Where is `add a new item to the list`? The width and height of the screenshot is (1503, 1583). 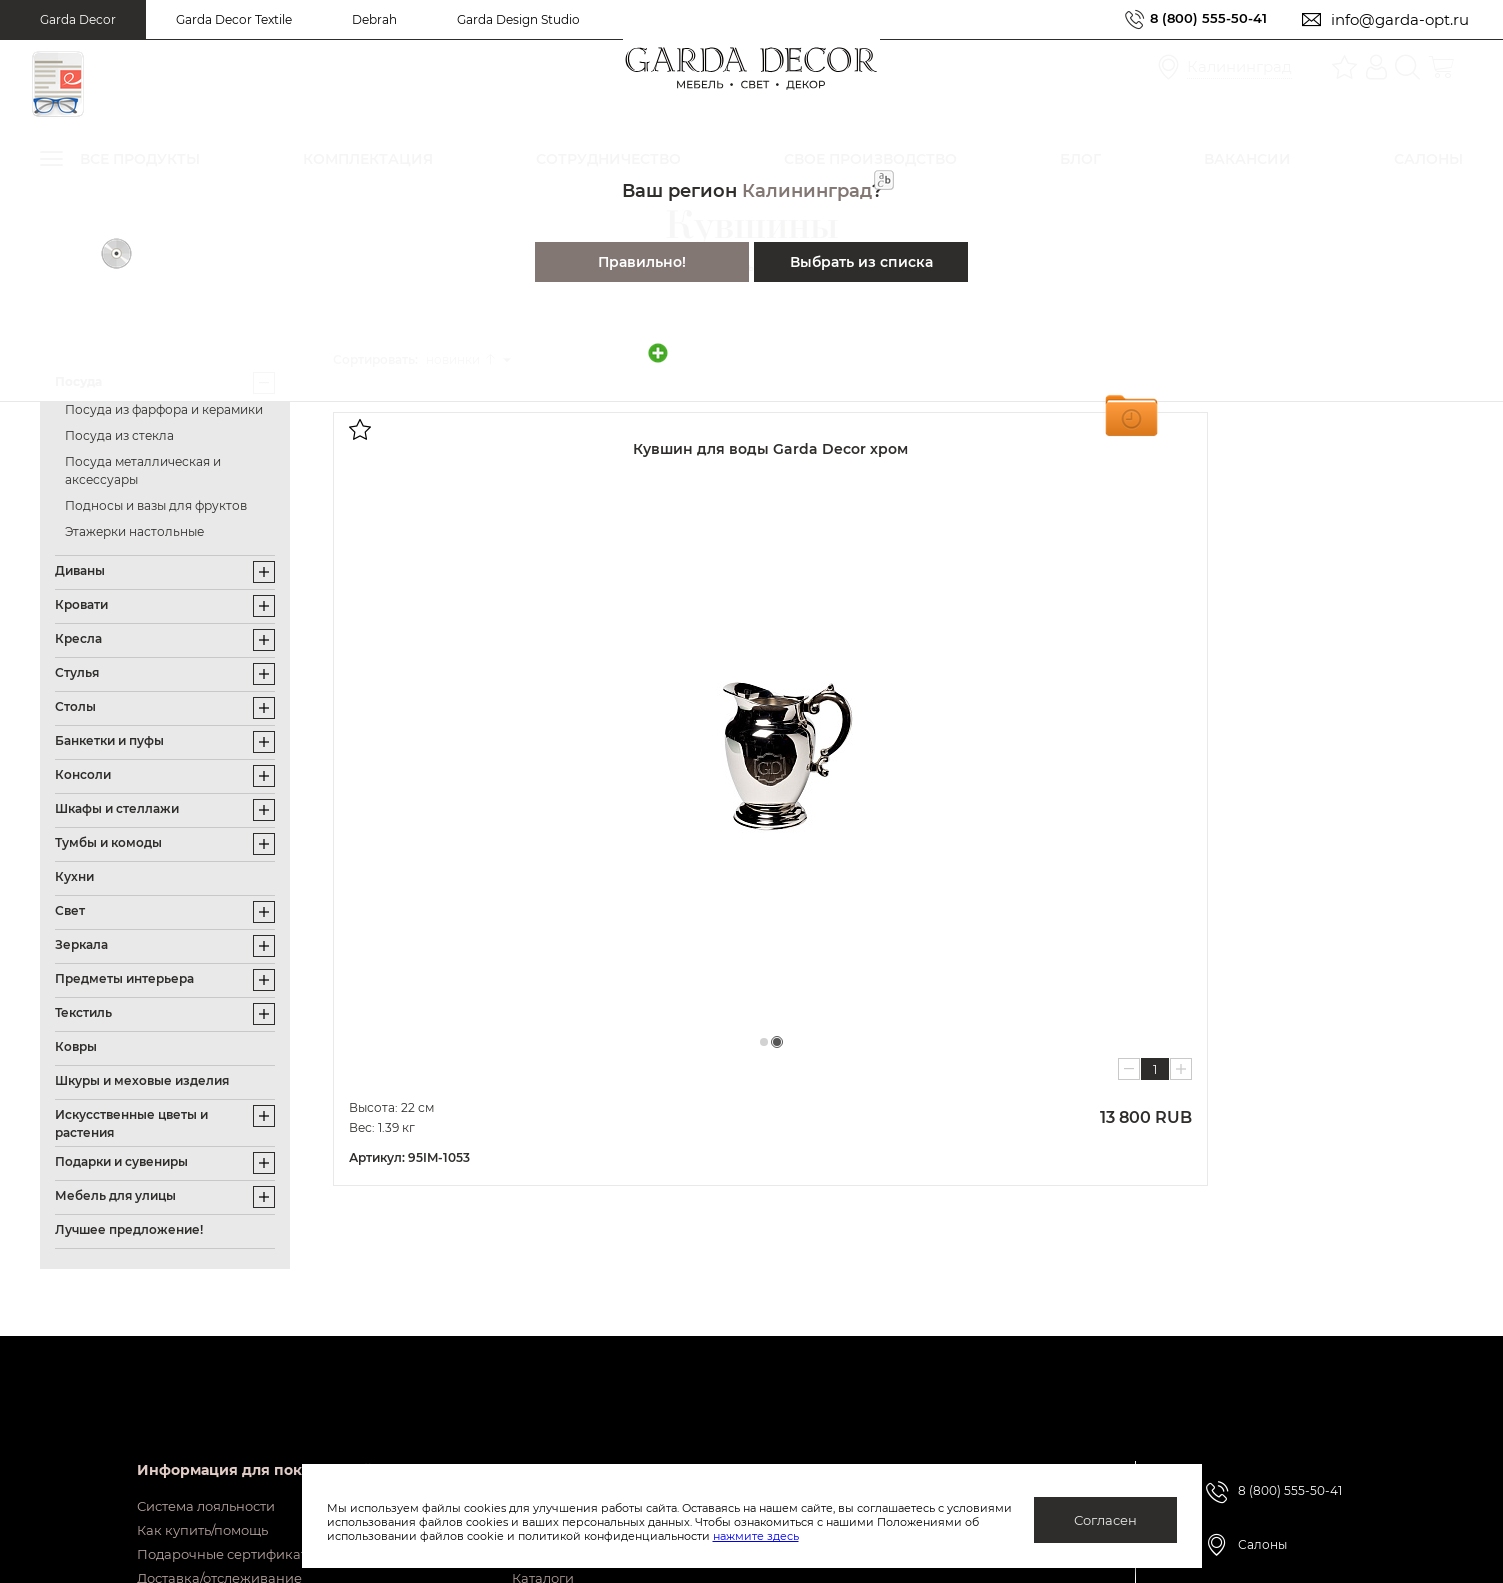
add a new item to the list is located at coordinates (658, 353).